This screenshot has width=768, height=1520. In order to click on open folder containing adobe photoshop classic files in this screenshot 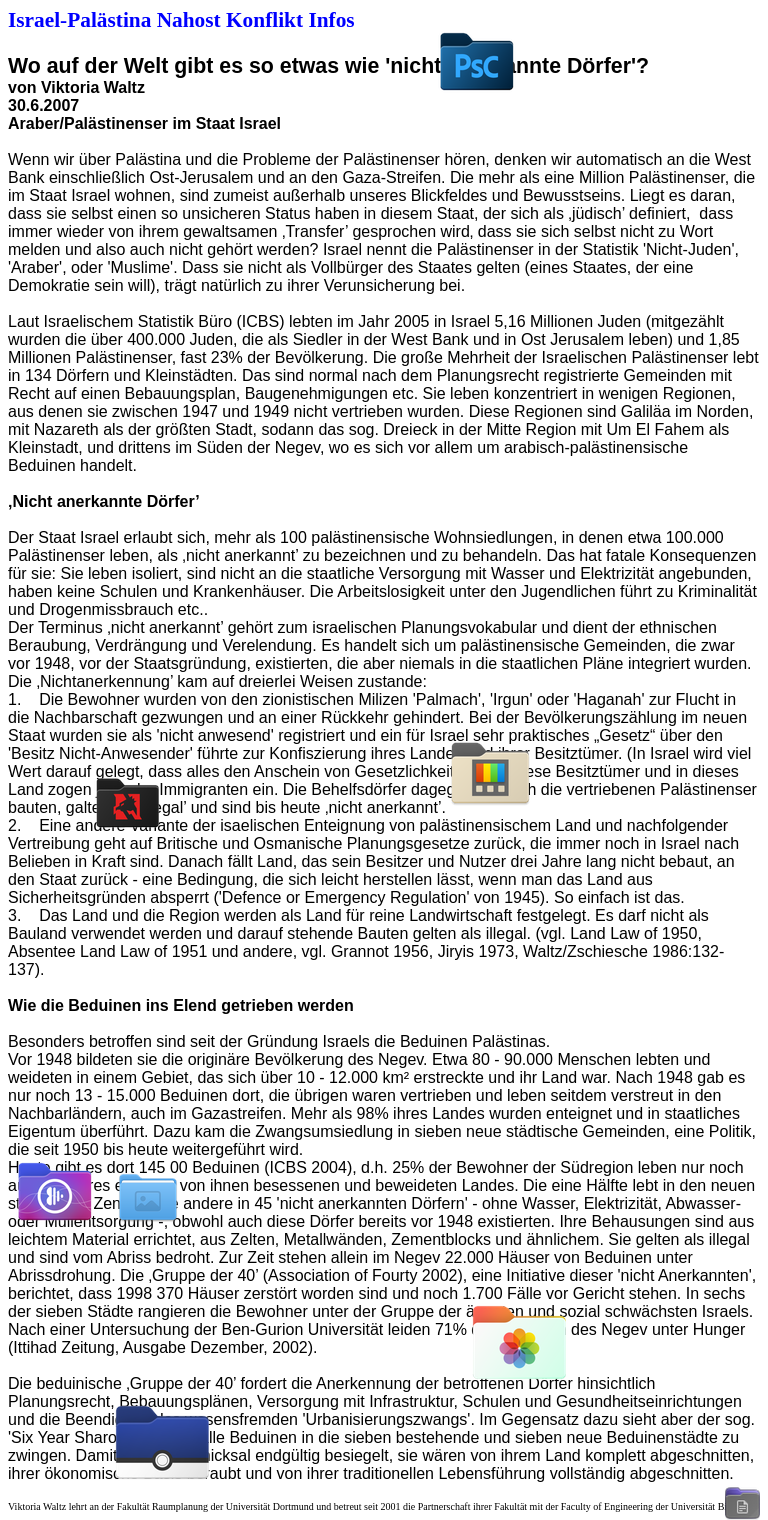, I will do `click(476, 63)`.